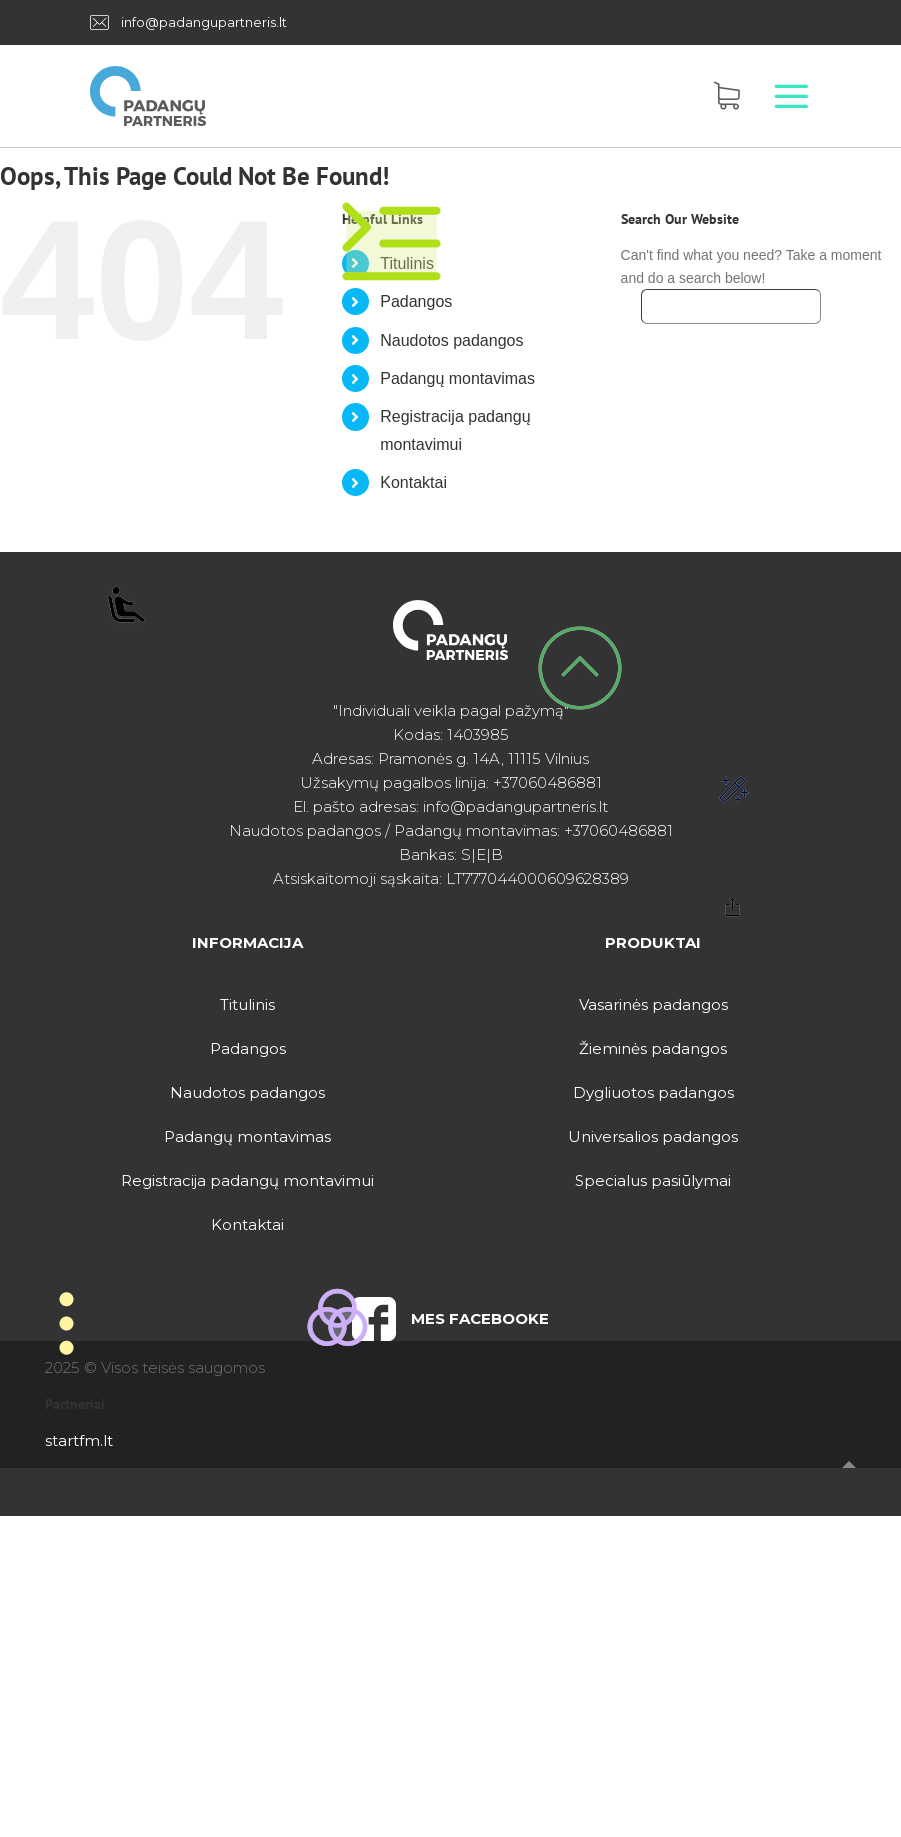 The height and width of the screenshot is (1837, 901). What do you see at coordinates (66, 1323) in the screenshot?
I see `open additional options menu` at bounding box center [66, 1323].